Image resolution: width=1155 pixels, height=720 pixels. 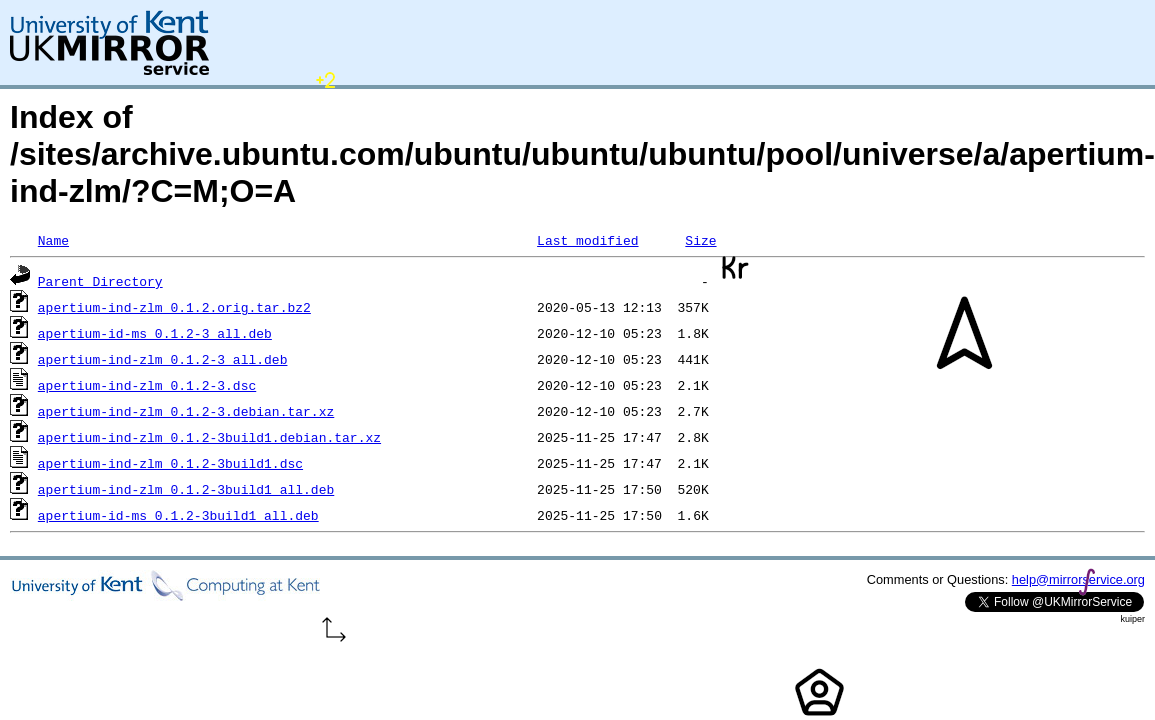 I want to click on access integral calculus tools, so click(x=1087, y=582).